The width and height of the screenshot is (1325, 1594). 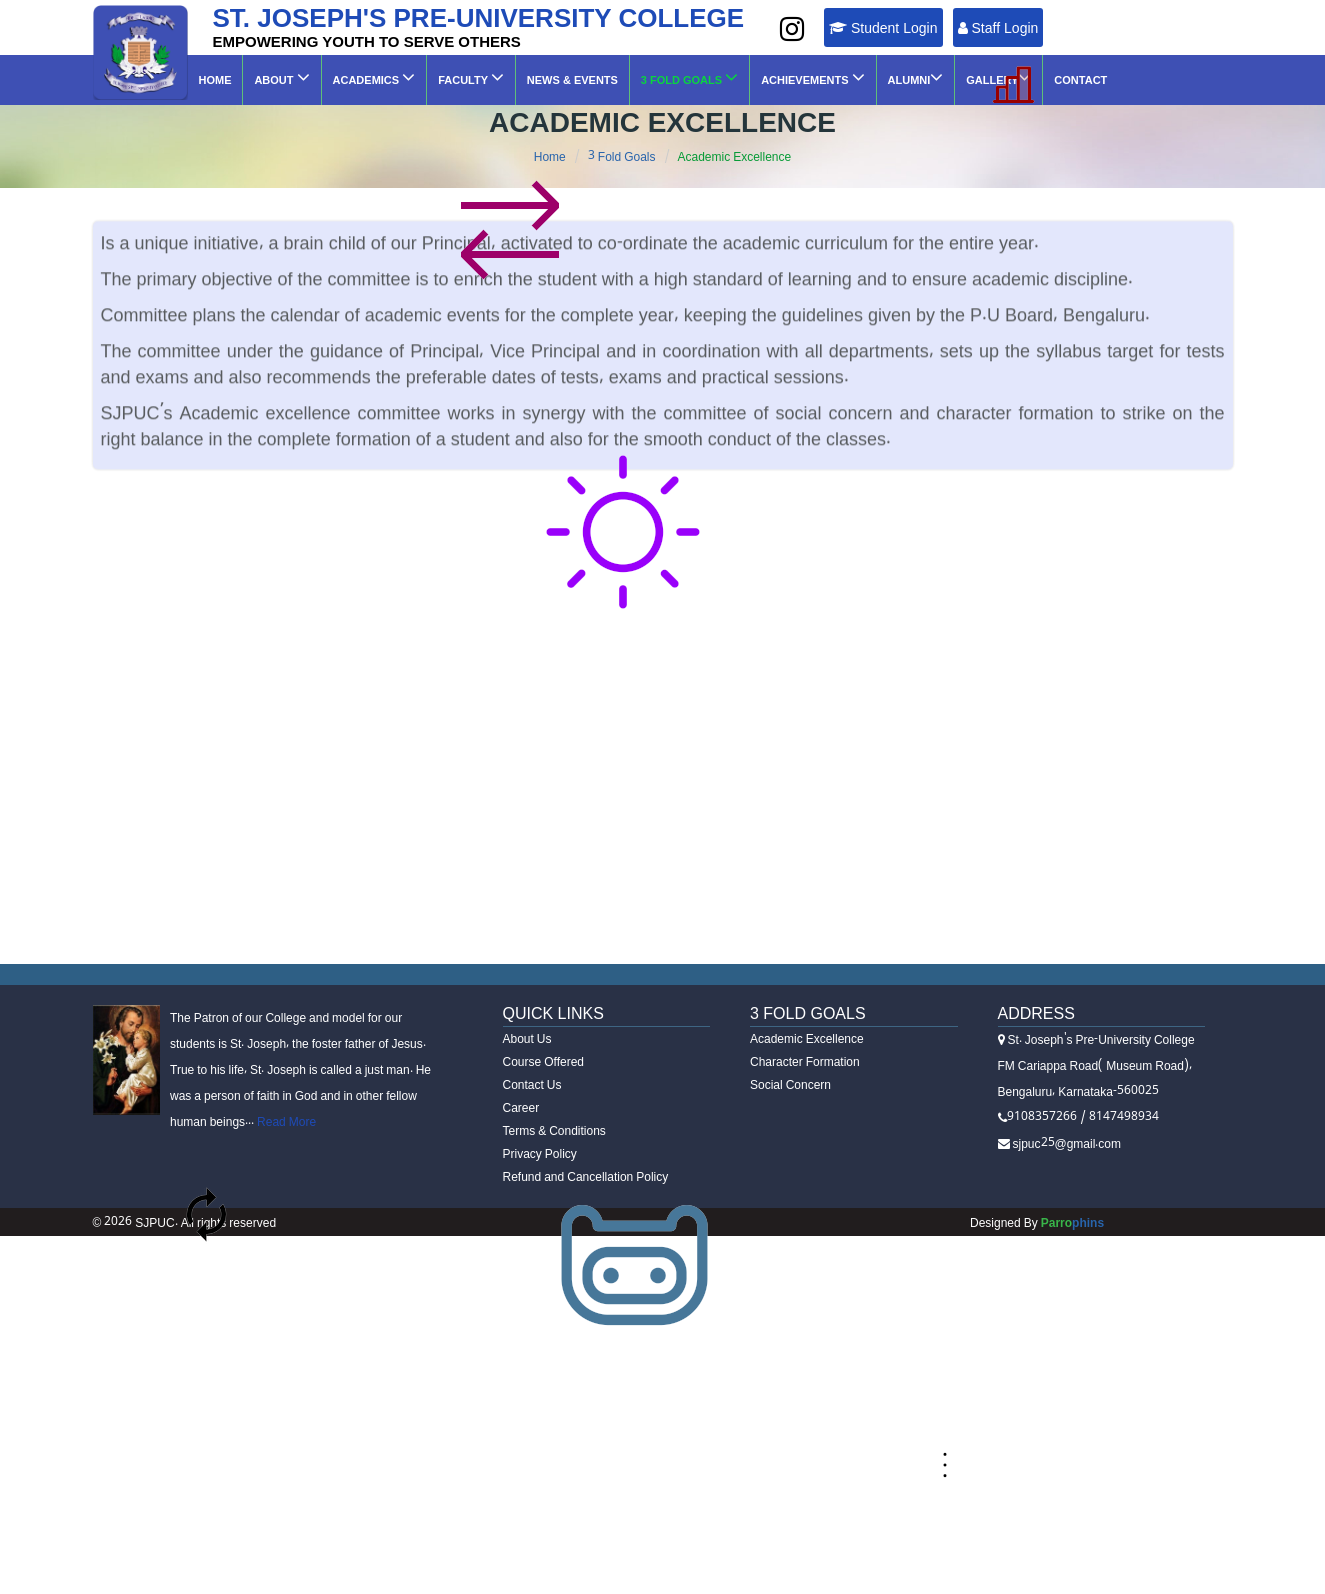 I want to click on finn the human character icon from adventure time, so click(x=634, y=1262).